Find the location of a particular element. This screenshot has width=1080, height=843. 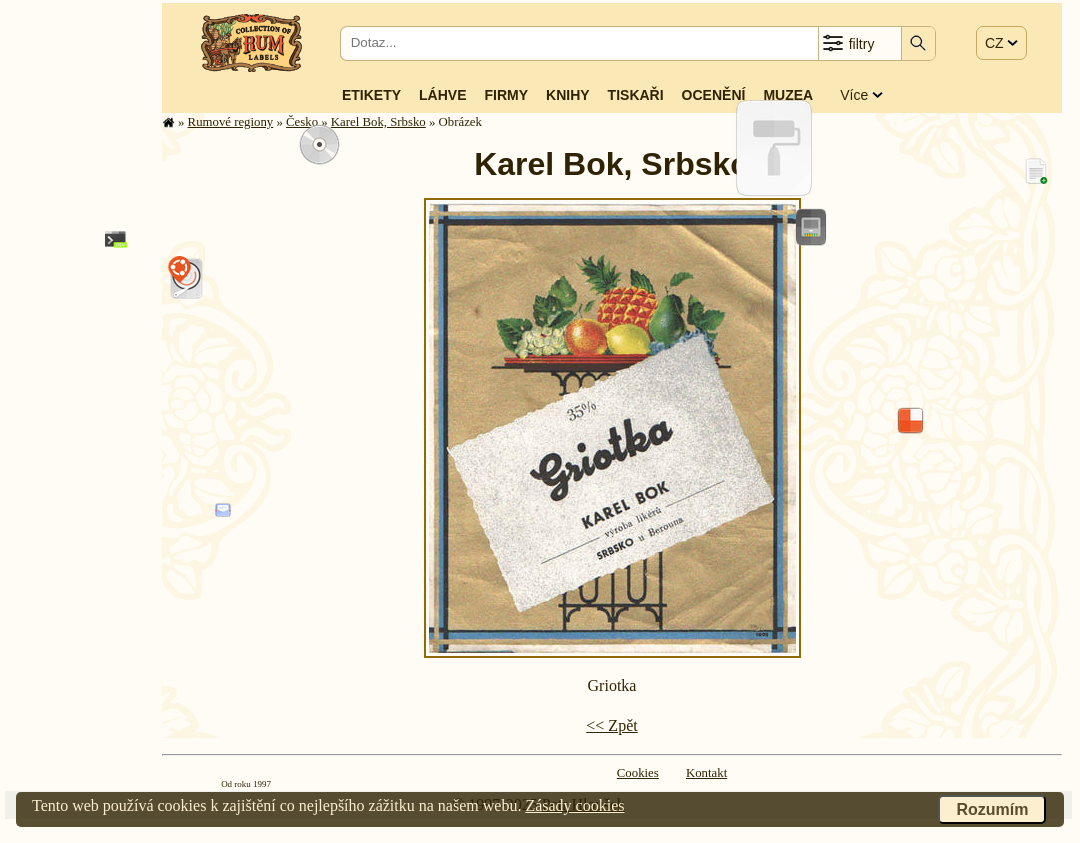

open the developer terminal application is located at coordinates (116, 239).